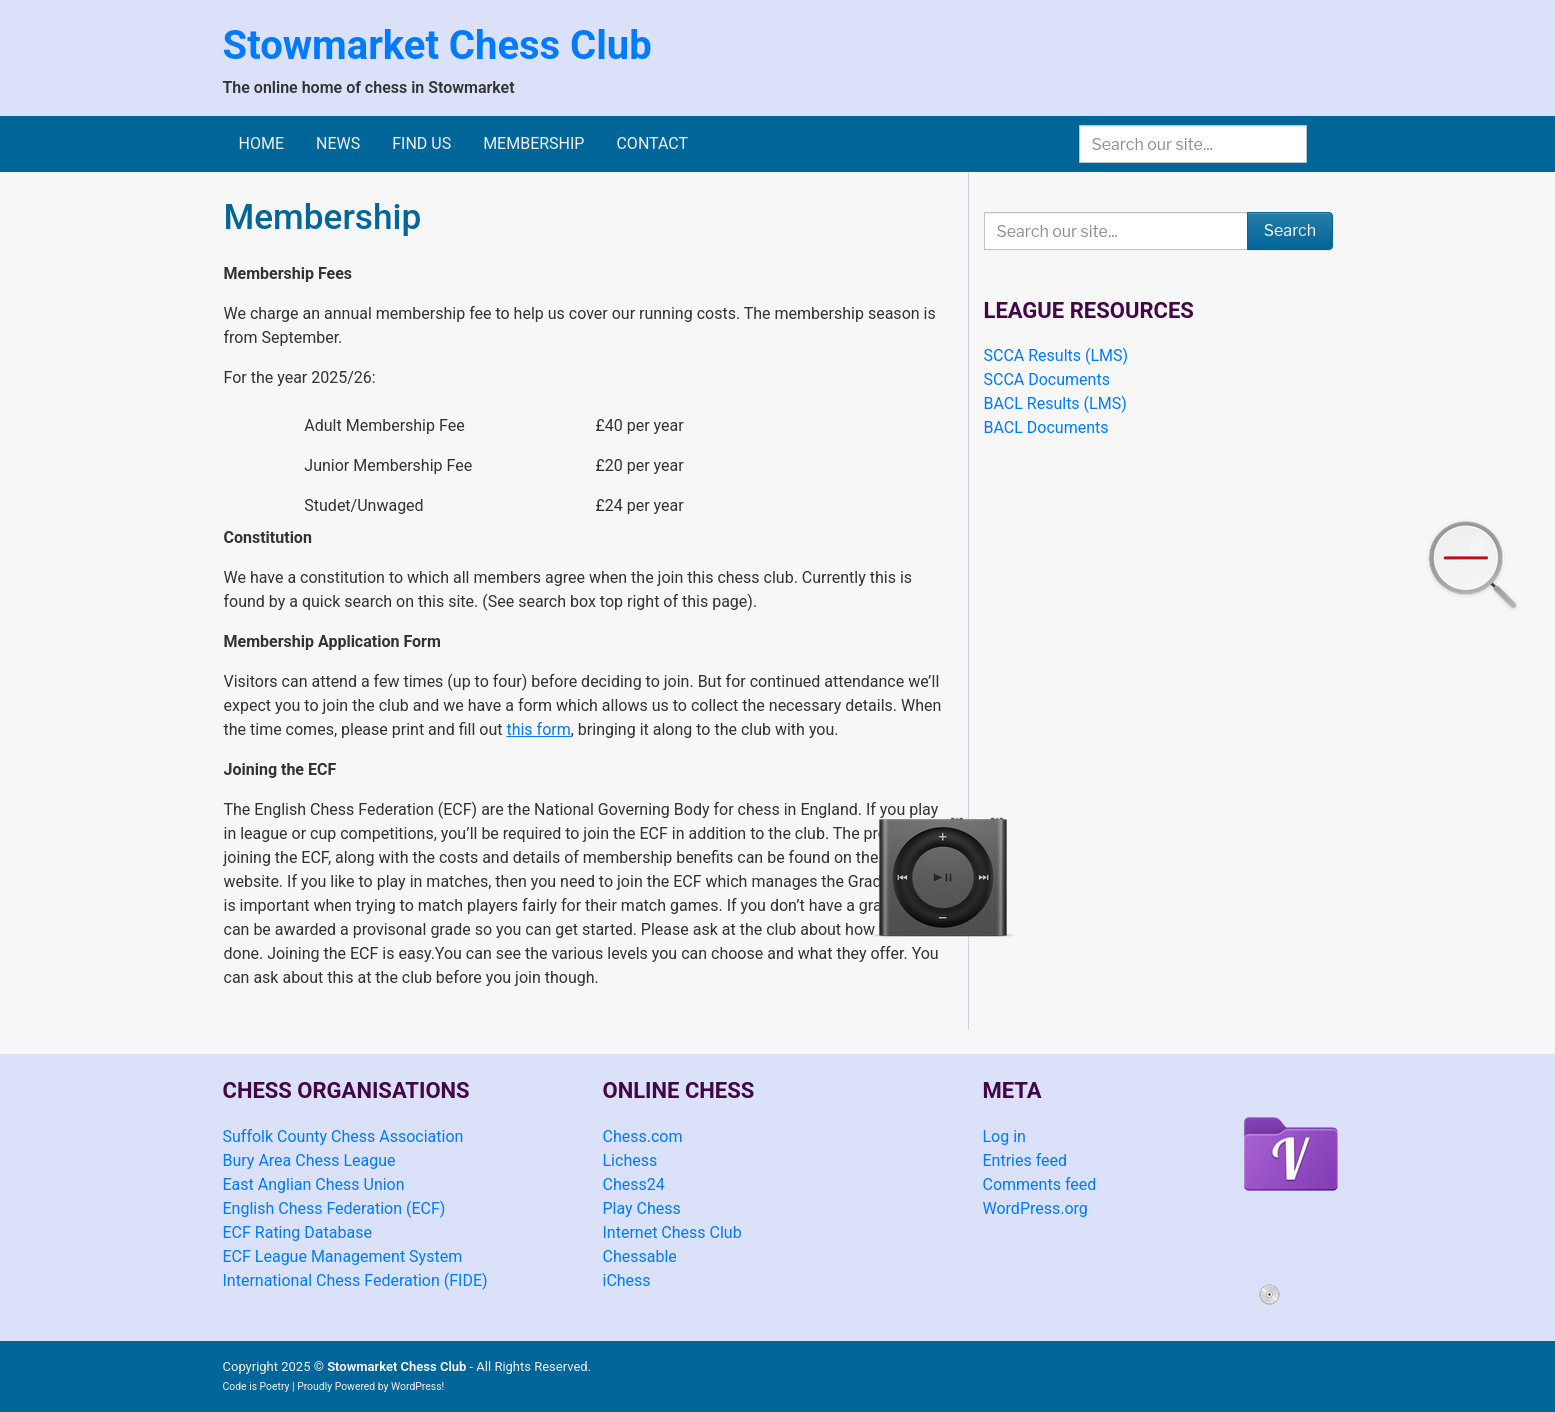 The width and height of the screenshot is (1555, 1412). What do you see at coordinates (1290, 1156) in the screenshot?
I see `open folder containing vala programming files` at bounding box center [1290, 1156].